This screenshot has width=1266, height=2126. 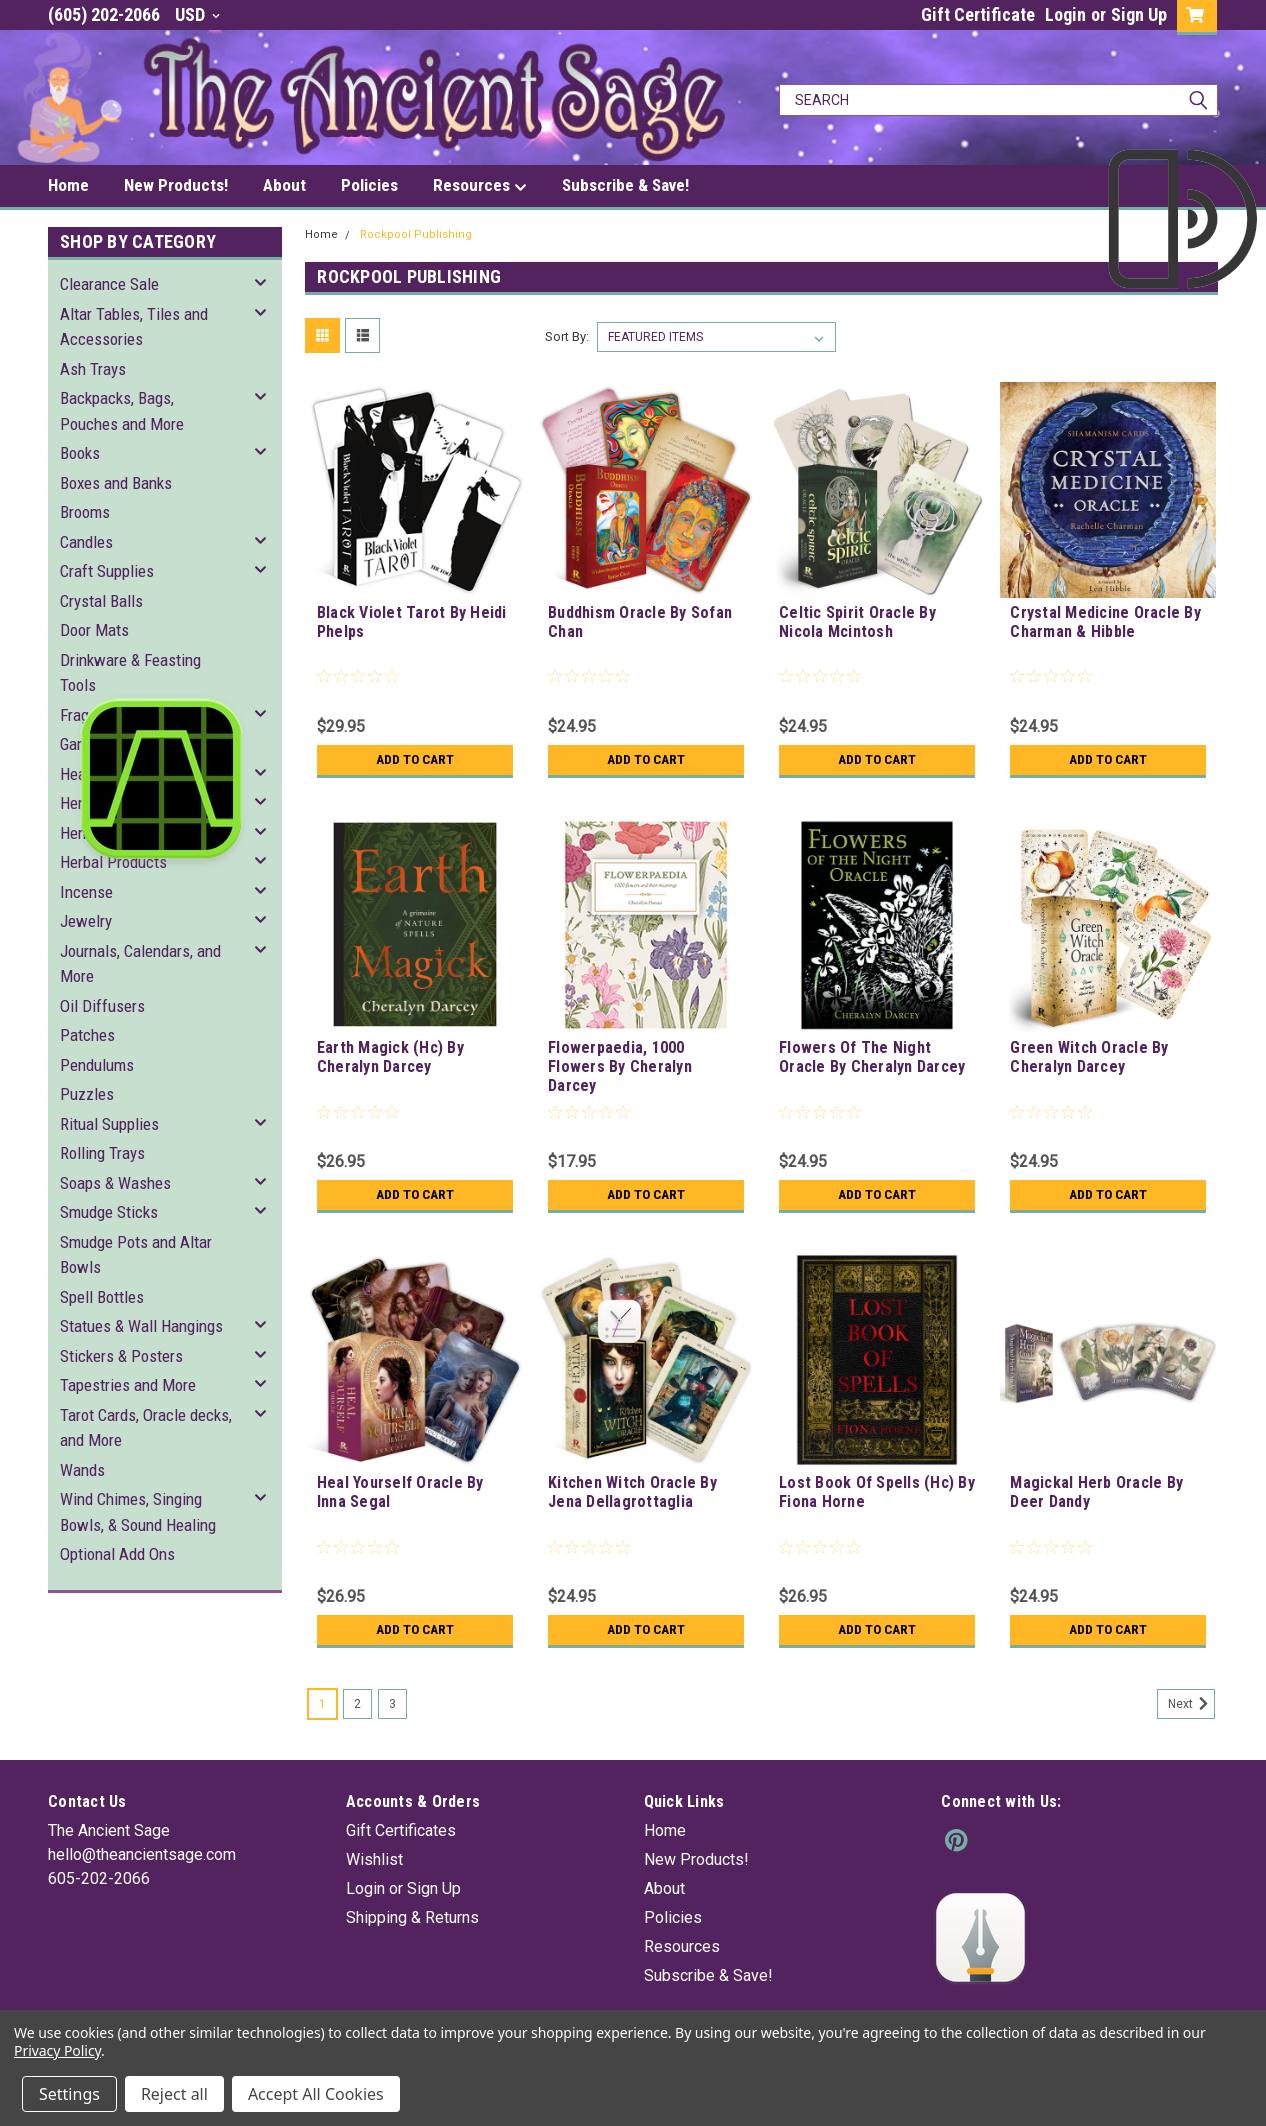 I want to click on open words document editor, so click(x=980, y=1937).